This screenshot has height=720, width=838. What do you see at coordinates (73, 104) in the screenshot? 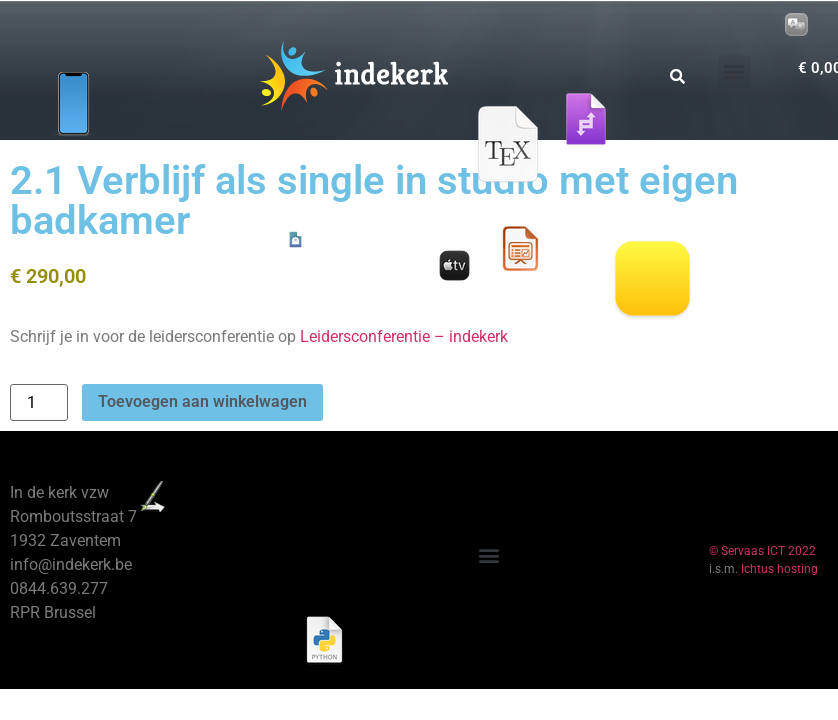
I see `iPhone 12 mini device icon` at bounding box center [73, 104].